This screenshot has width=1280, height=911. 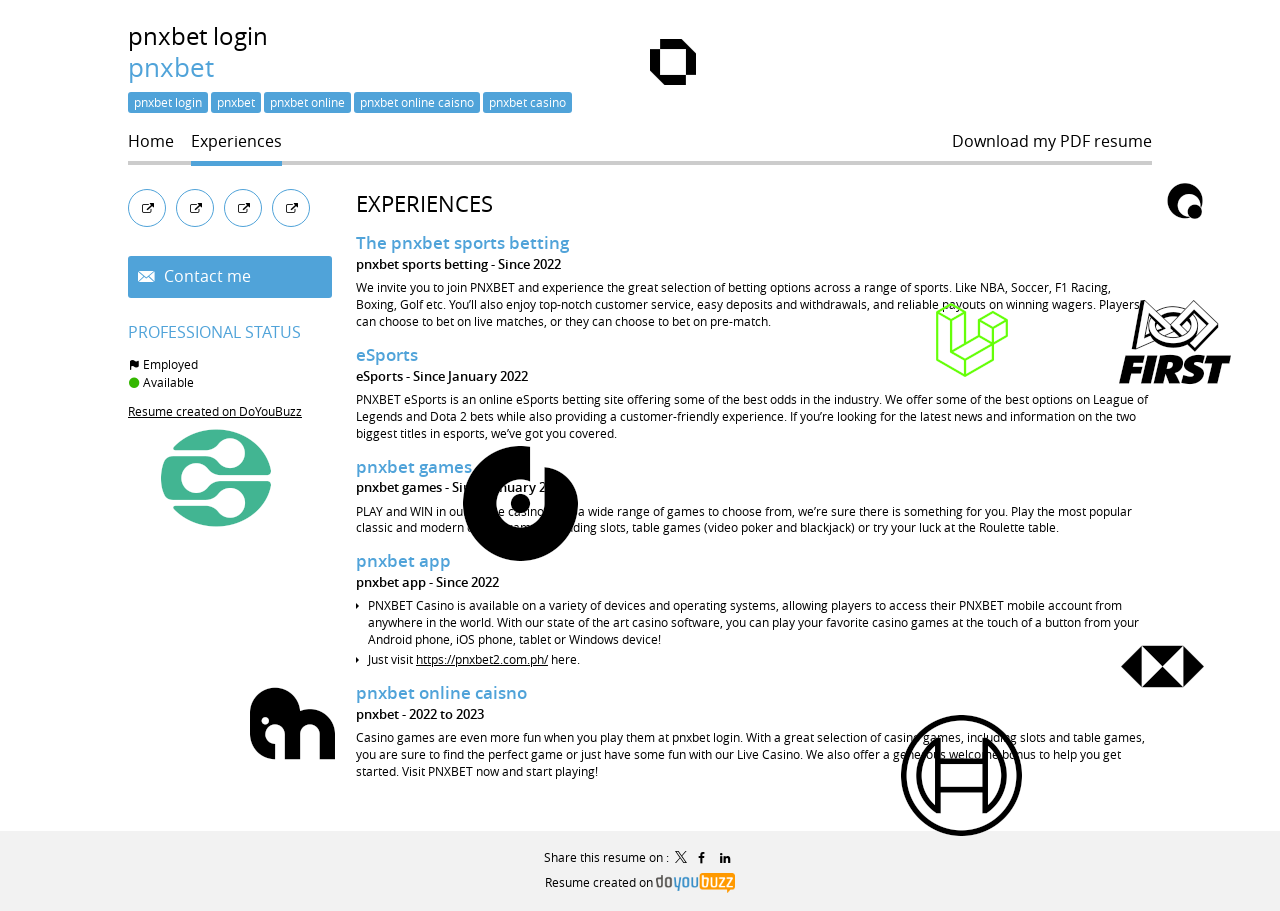 What do you see at coordinates (520, 503) in the screenshot?
I see `open the Drooble music social network app` at bounding box center [520, 503].